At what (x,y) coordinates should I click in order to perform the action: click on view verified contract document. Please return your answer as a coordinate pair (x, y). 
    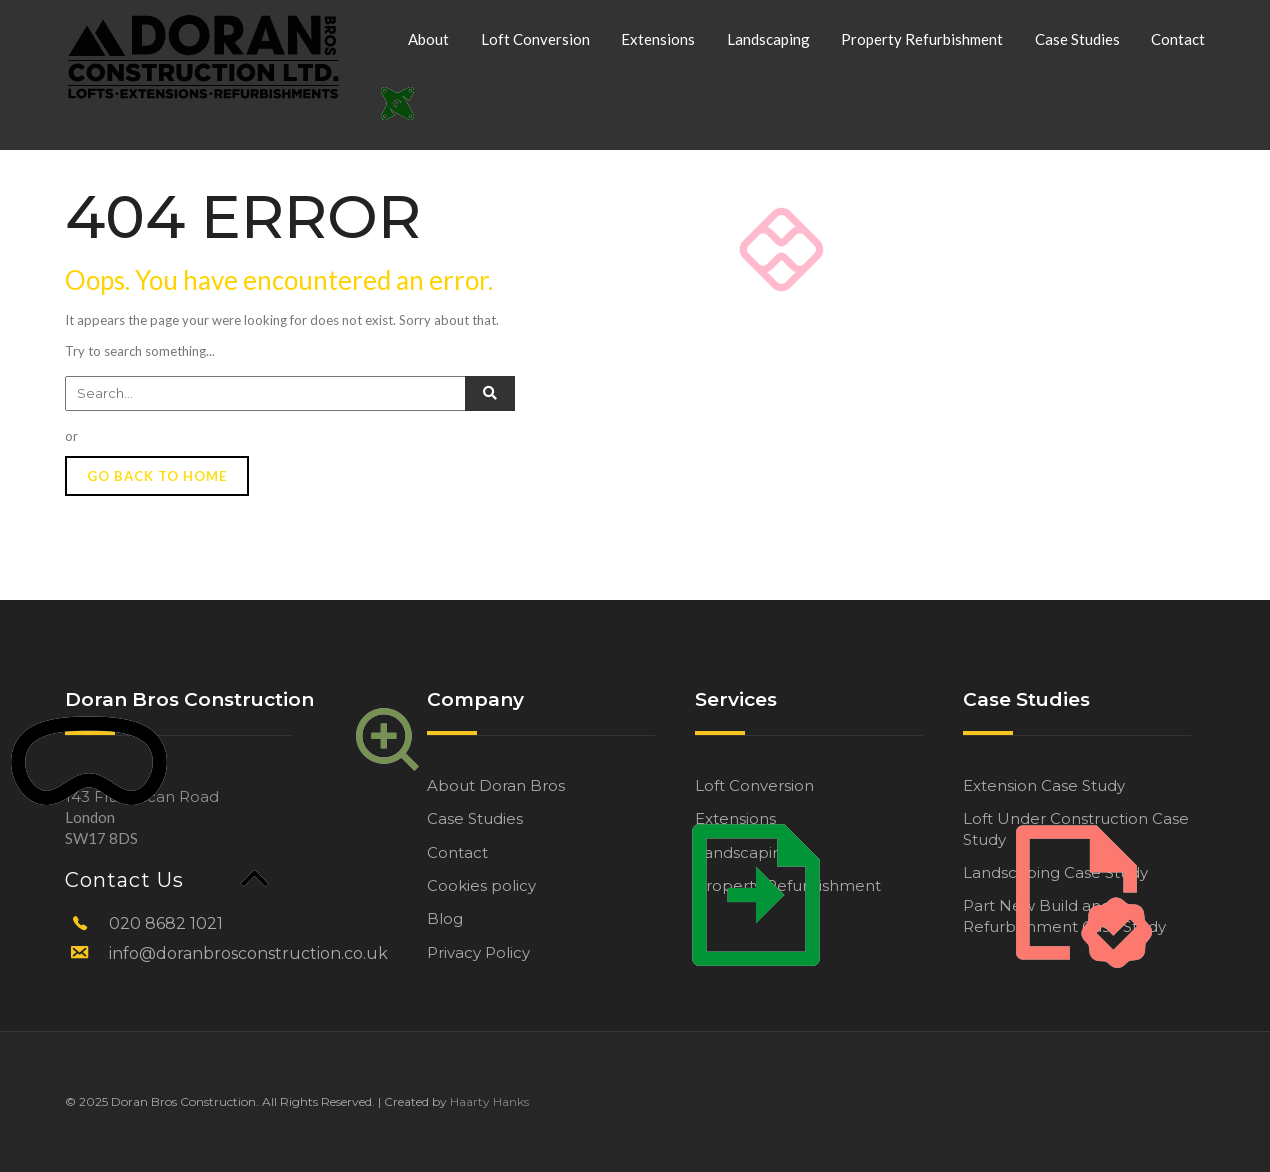
    Looking at the image, I should click on (1076, 892).